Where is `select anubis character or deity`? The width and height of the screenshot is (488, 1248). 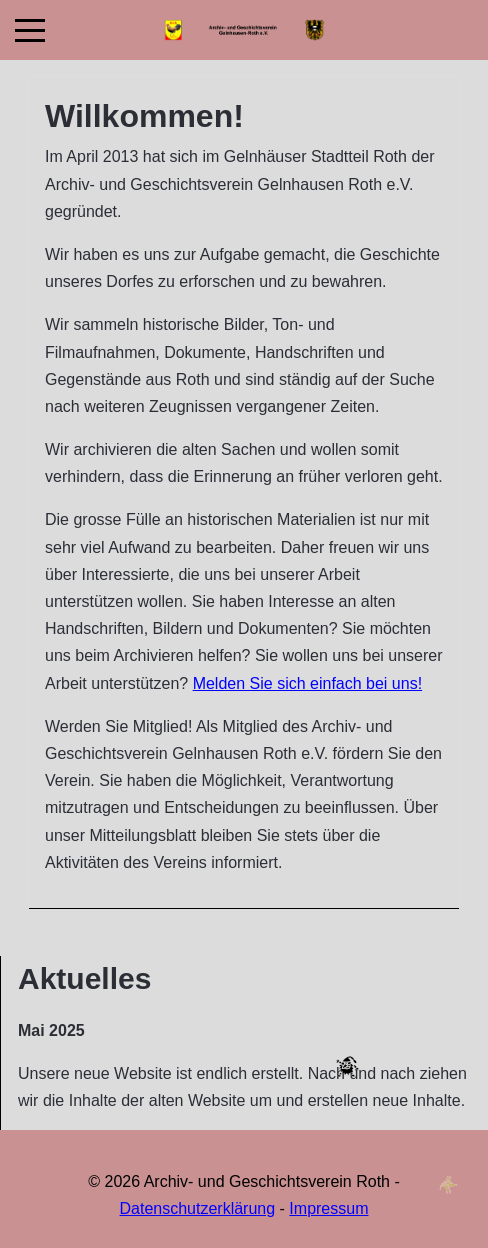
select anubis character or deity is located at coordinates (448, 1184).